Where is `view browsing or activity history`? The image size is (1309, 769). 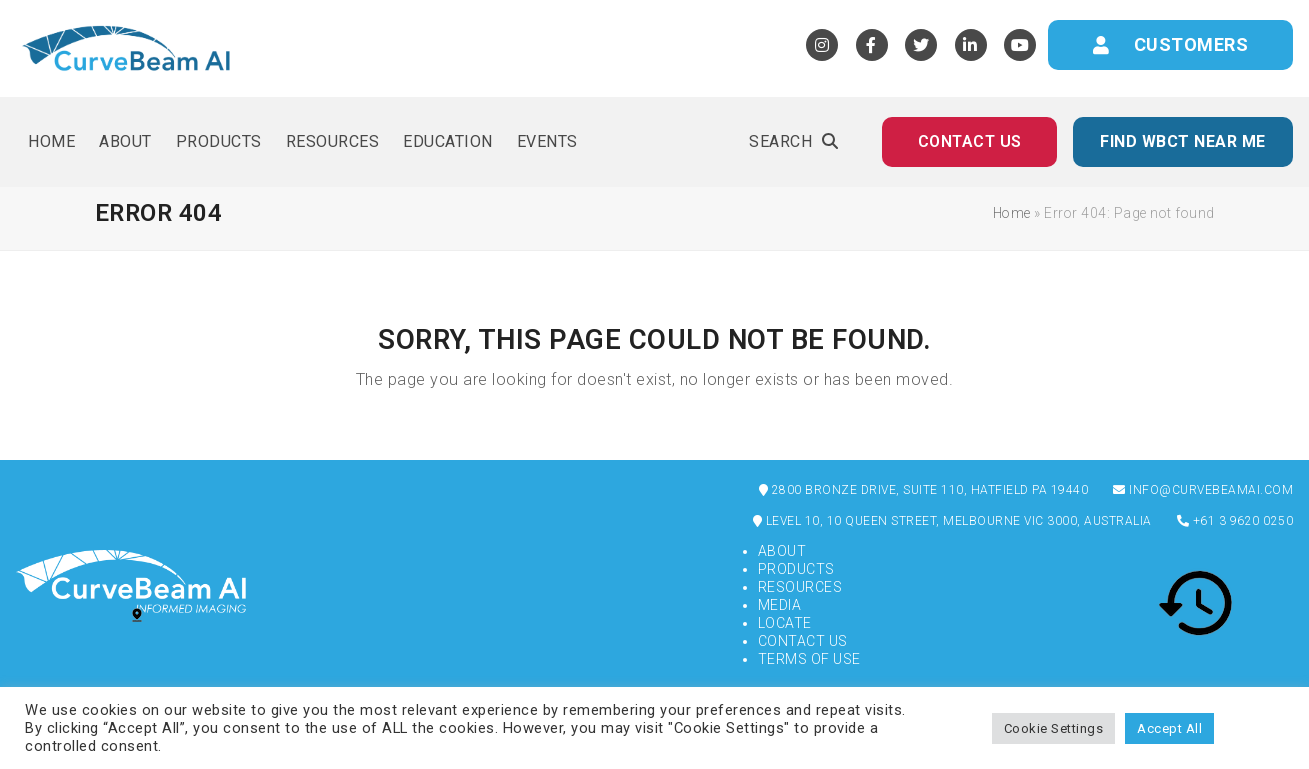 view browsing or activity history is located at coordinates (1196, 603).